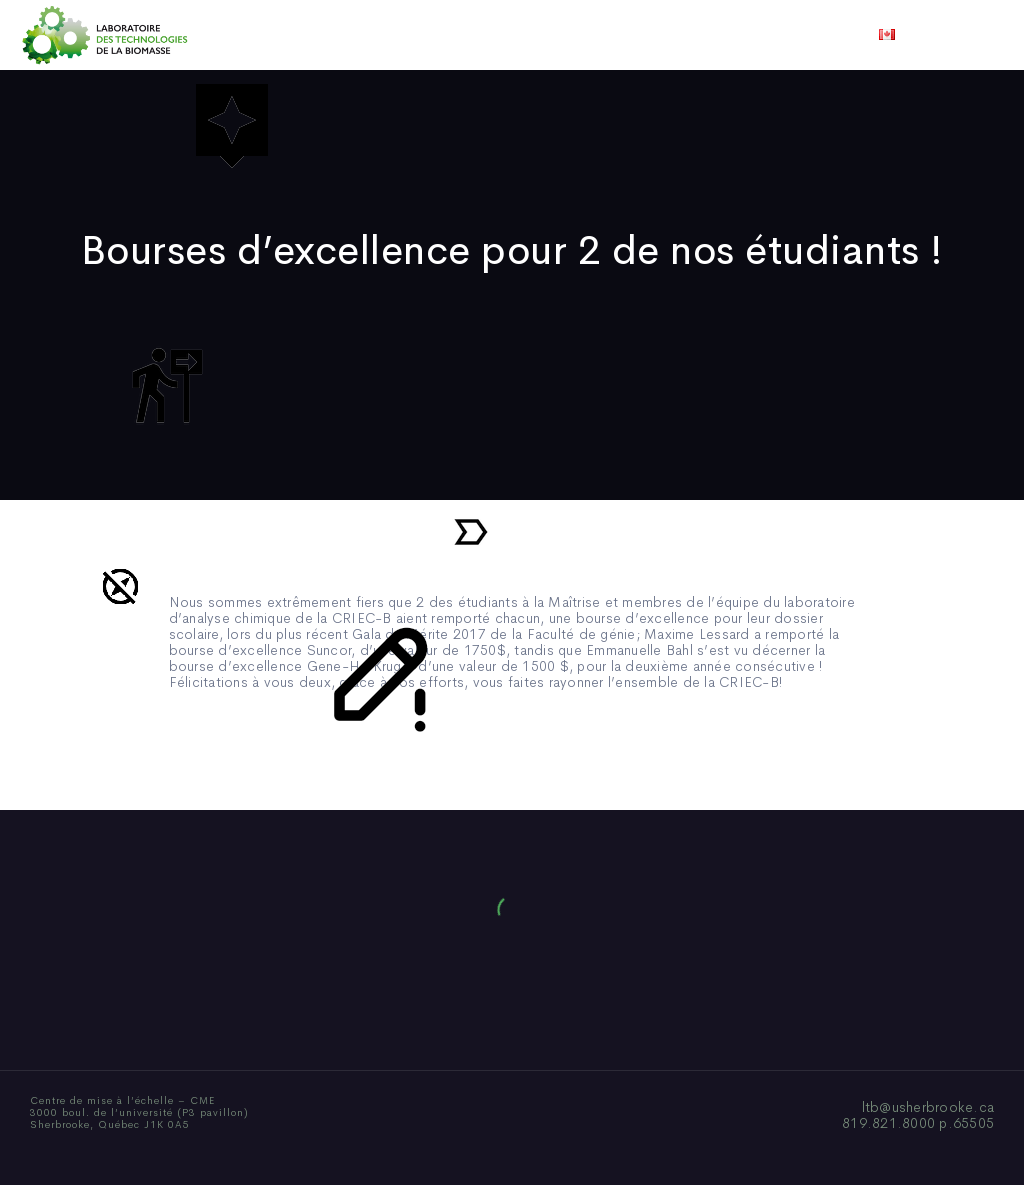 This screenshot has height=1185, width=1024. What do you see at coordinates (167, 384) in the screenshot?
I see `follow directional signs or navigation guidance` at bounding box center [167, 384].